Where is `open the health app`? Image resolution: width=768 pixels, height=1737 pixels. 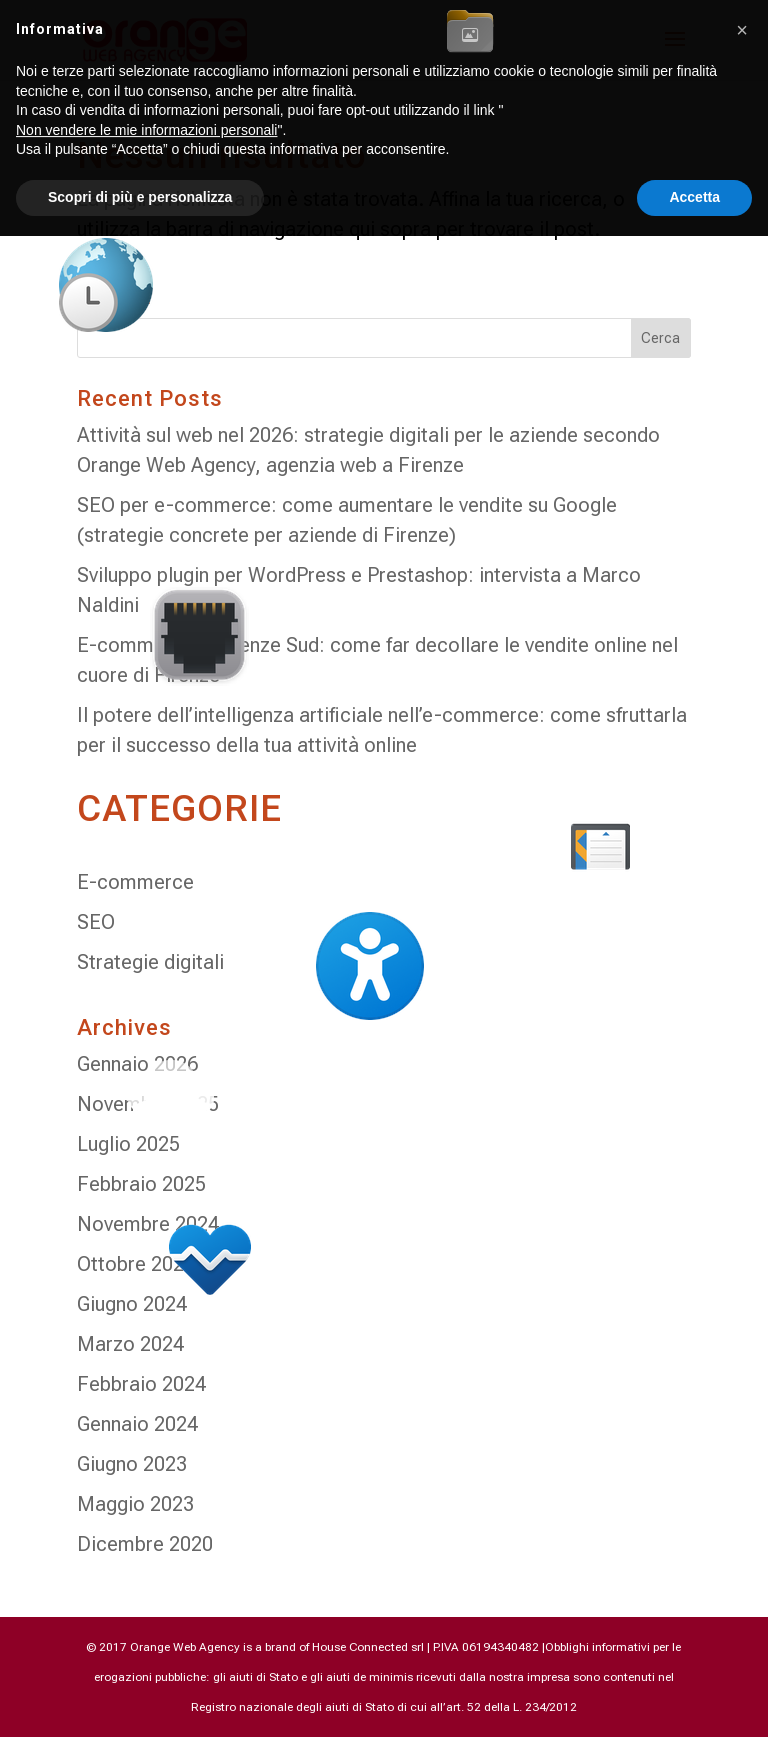
open the health app is located at coordinates (210, 1259).